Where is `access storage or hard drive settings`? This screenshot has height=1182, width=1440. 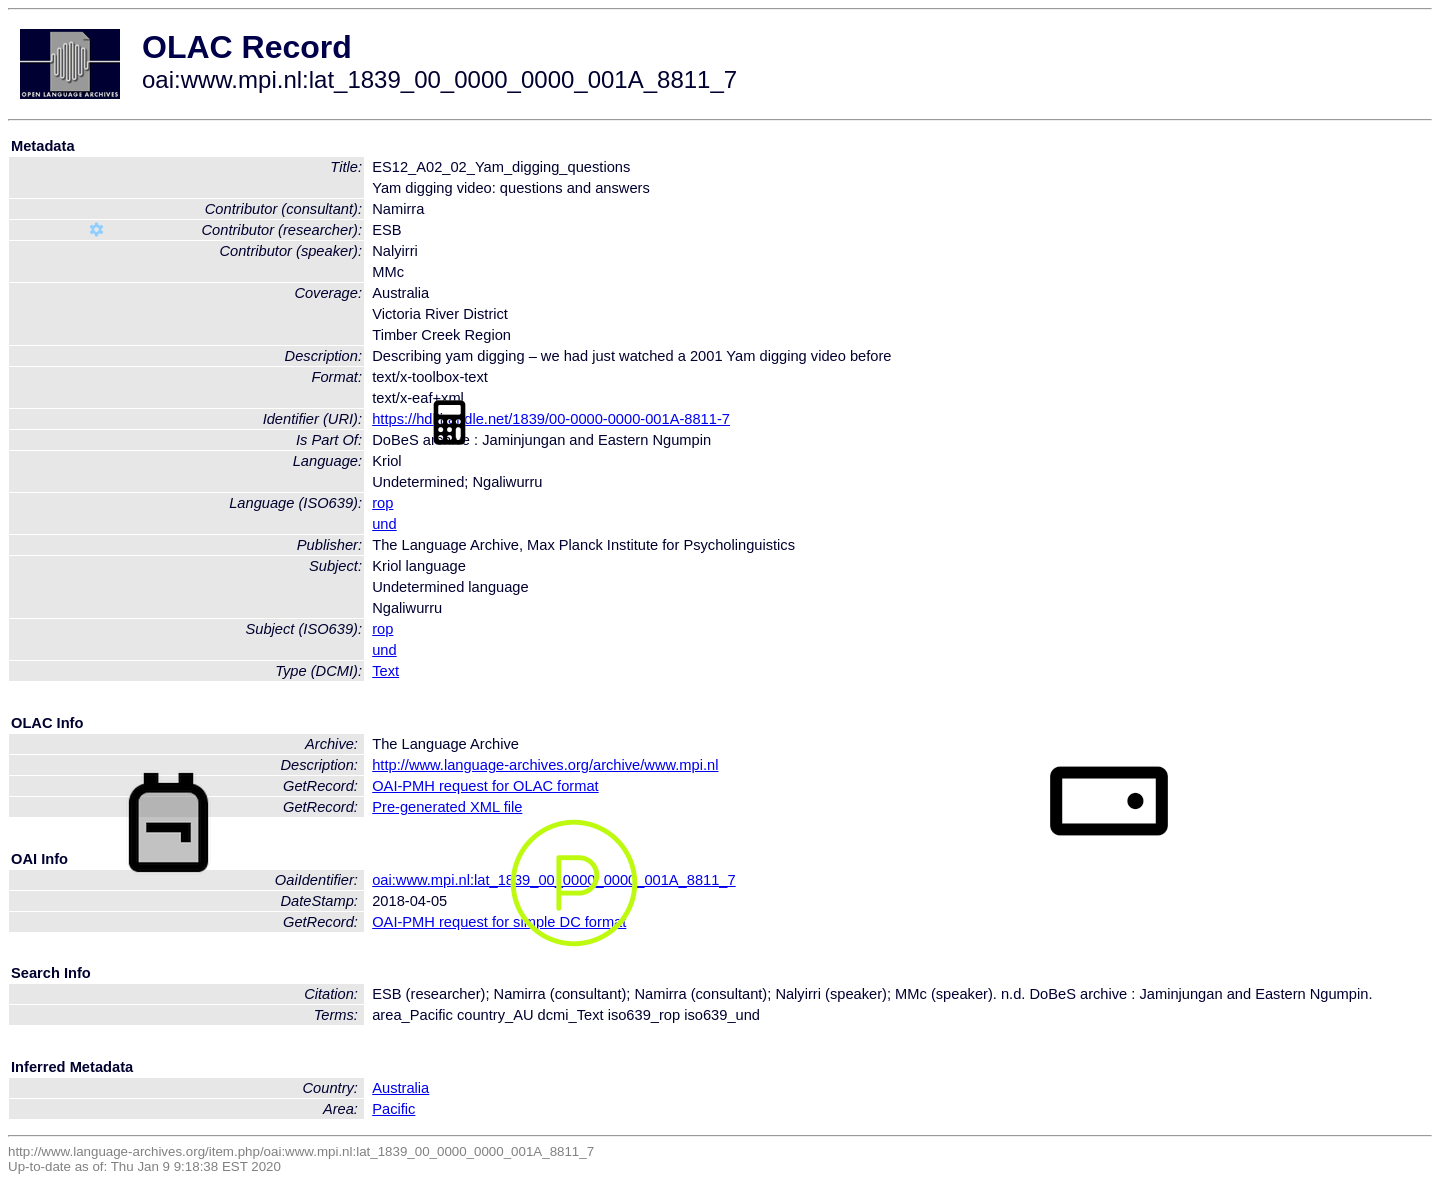 access storage or hard drive settings is located at coordinates (1109, 801).